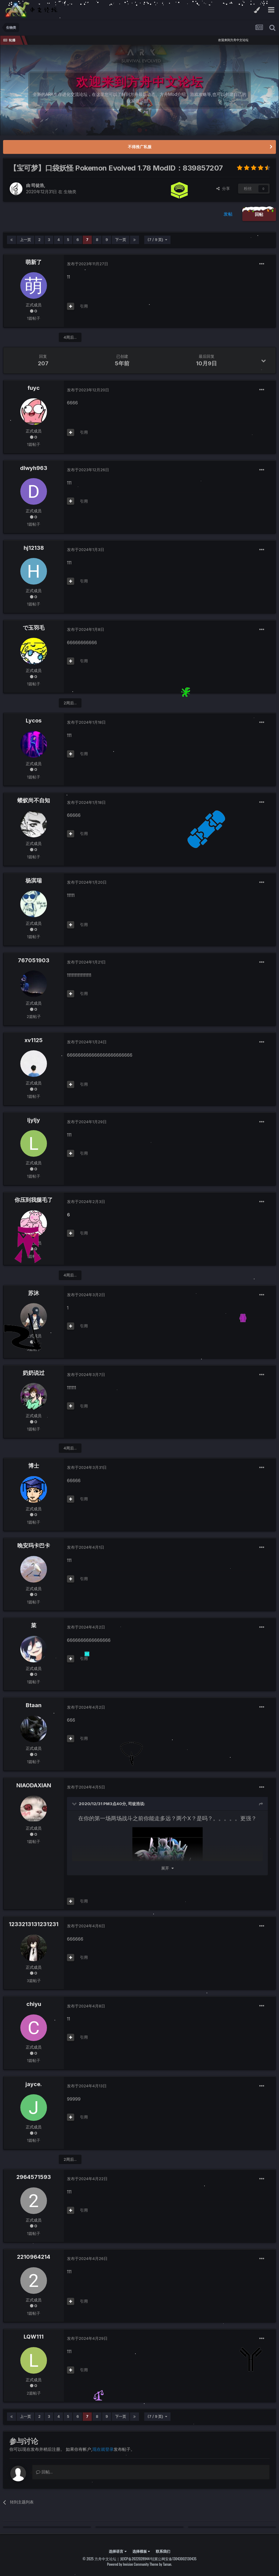 The height and width of the screenshot is (2576, 279). What do you see at coordinates (28, 1244) in the screenshot?
I see `indicates a revoked or lost achievement` at bounding box center [28, 1244].